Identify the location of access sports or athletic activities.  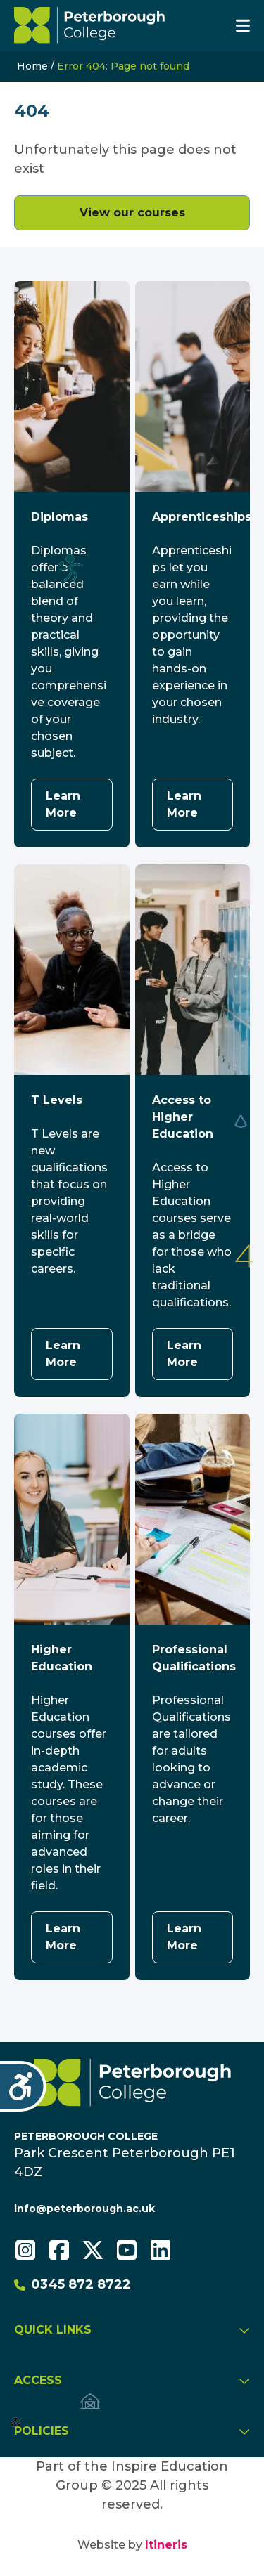
(70, 568).